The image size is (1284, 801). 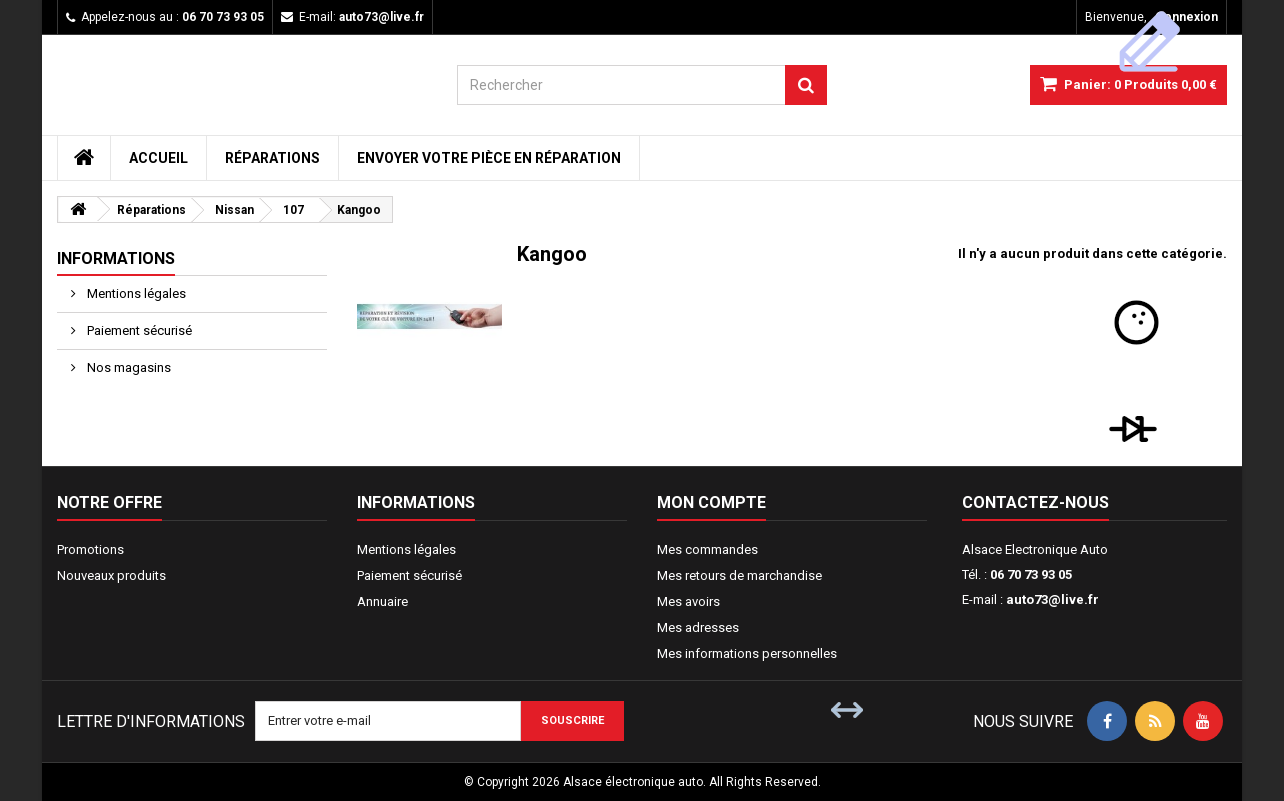 What do you see at coordinates (847, 710) in the screenshot?
I see `resize element horizontally` at bounding box center [847, 710].